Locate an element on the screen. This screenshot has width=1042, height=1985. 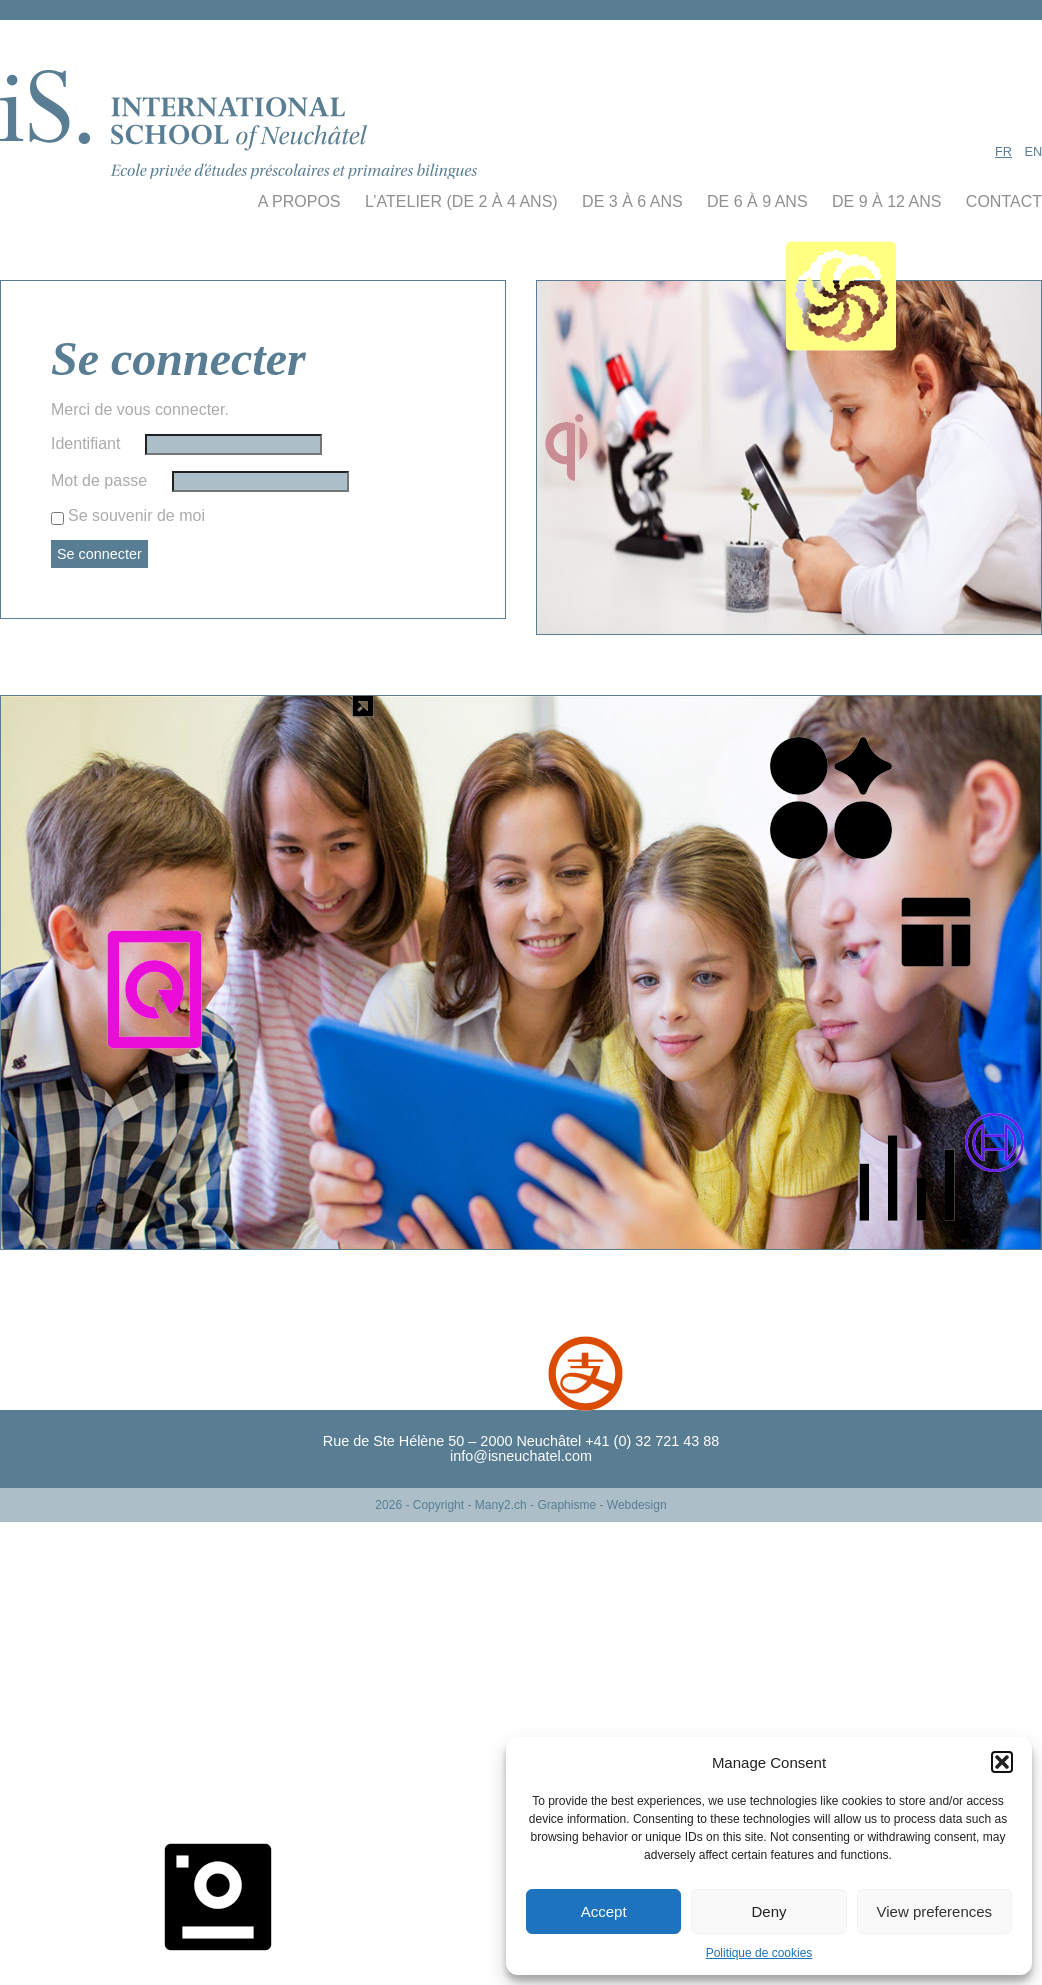
open link in new window or tab is located at coordinates (363, 706).